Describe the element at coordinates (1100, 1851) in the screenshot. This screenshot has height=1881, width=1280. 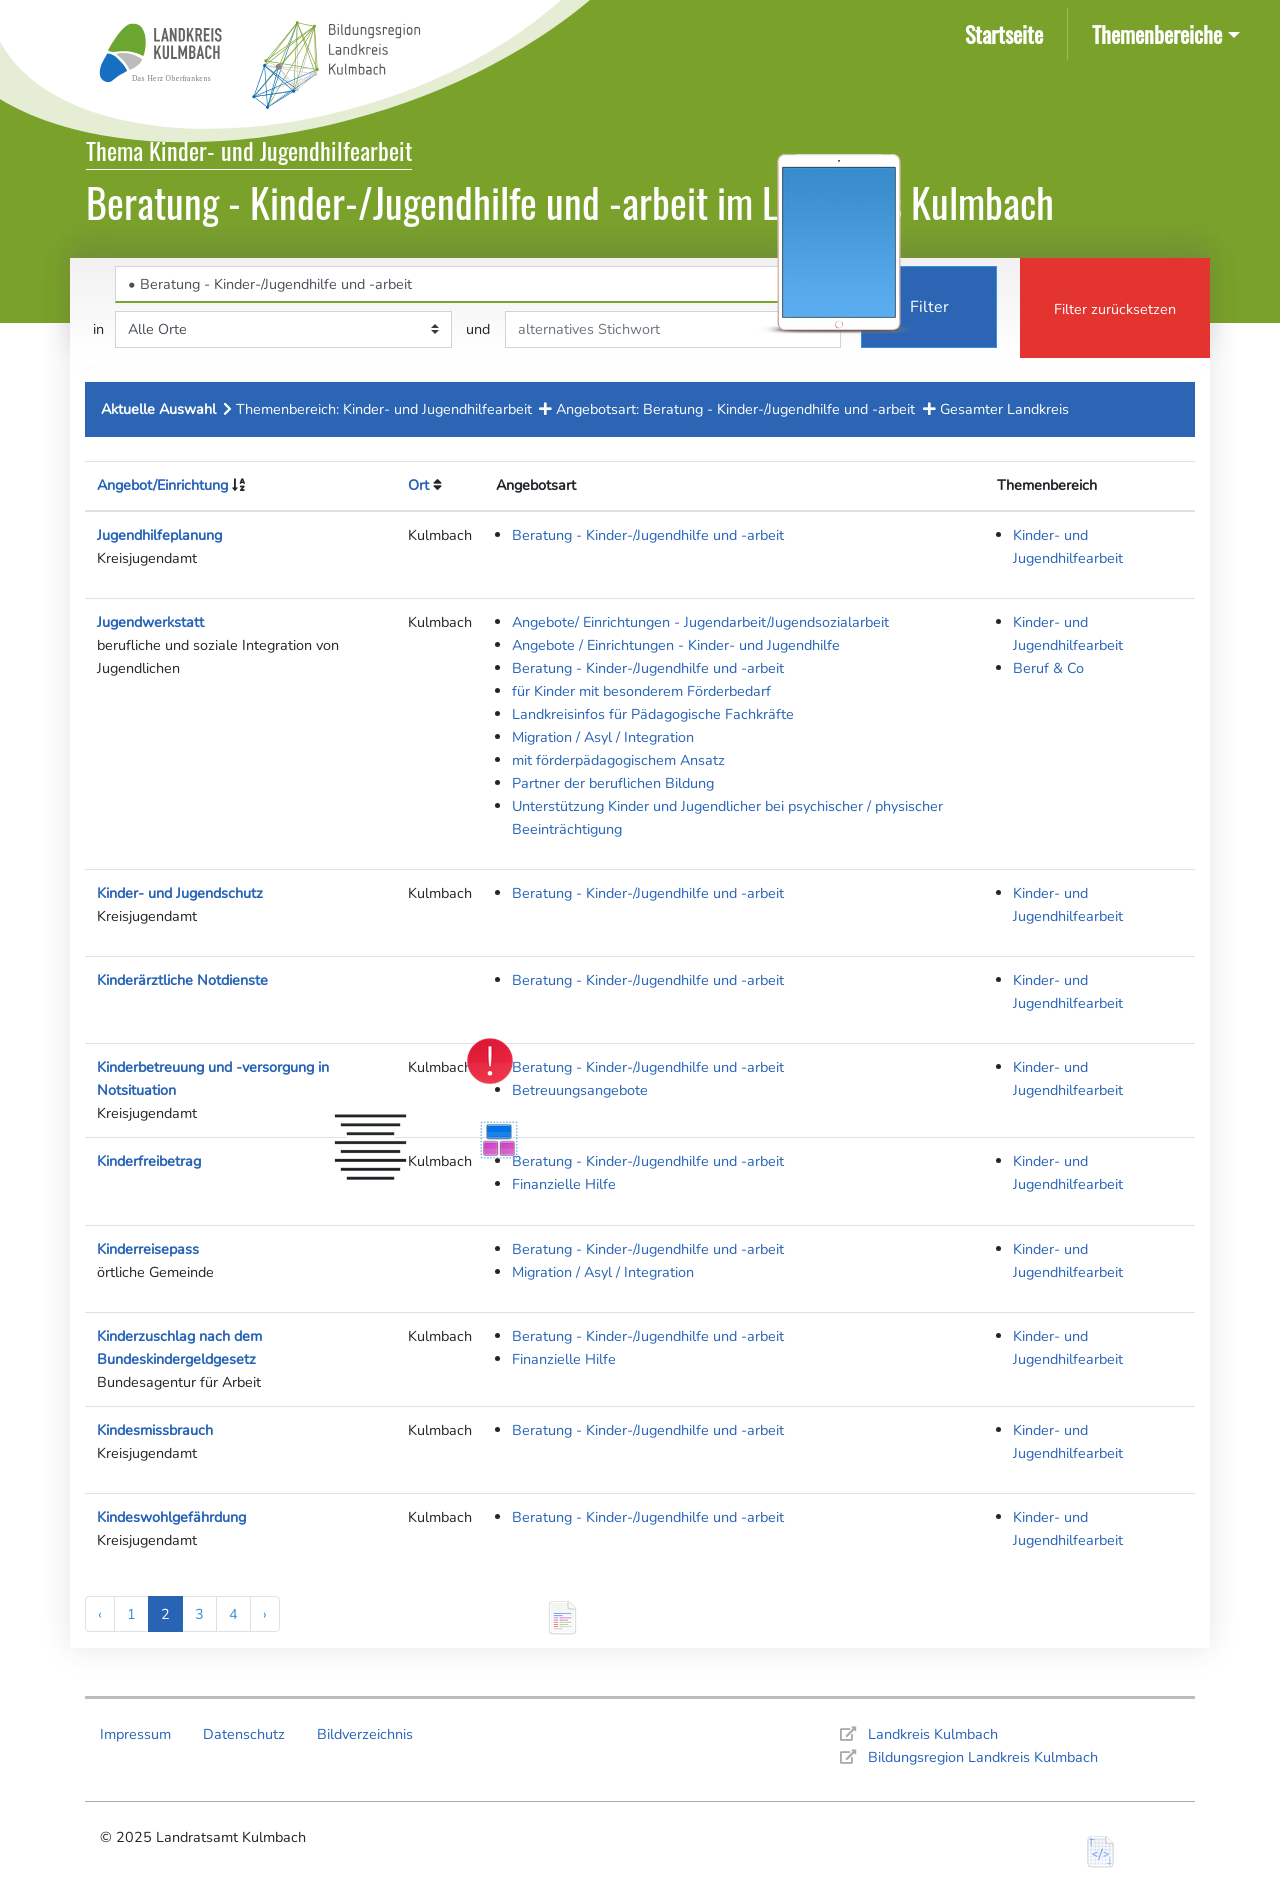
I see `an html template file` at that location.